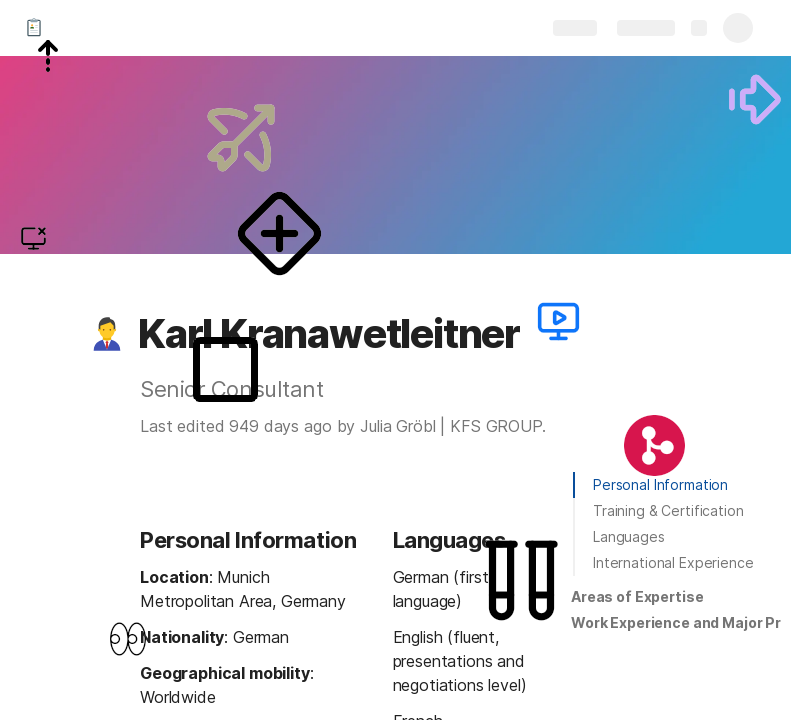 Image resolution: width=791 pixels, height=720 pixels. Describe the element at coordinates (128, 639) in the screenshot. I see `view who has seen your content` at that location.